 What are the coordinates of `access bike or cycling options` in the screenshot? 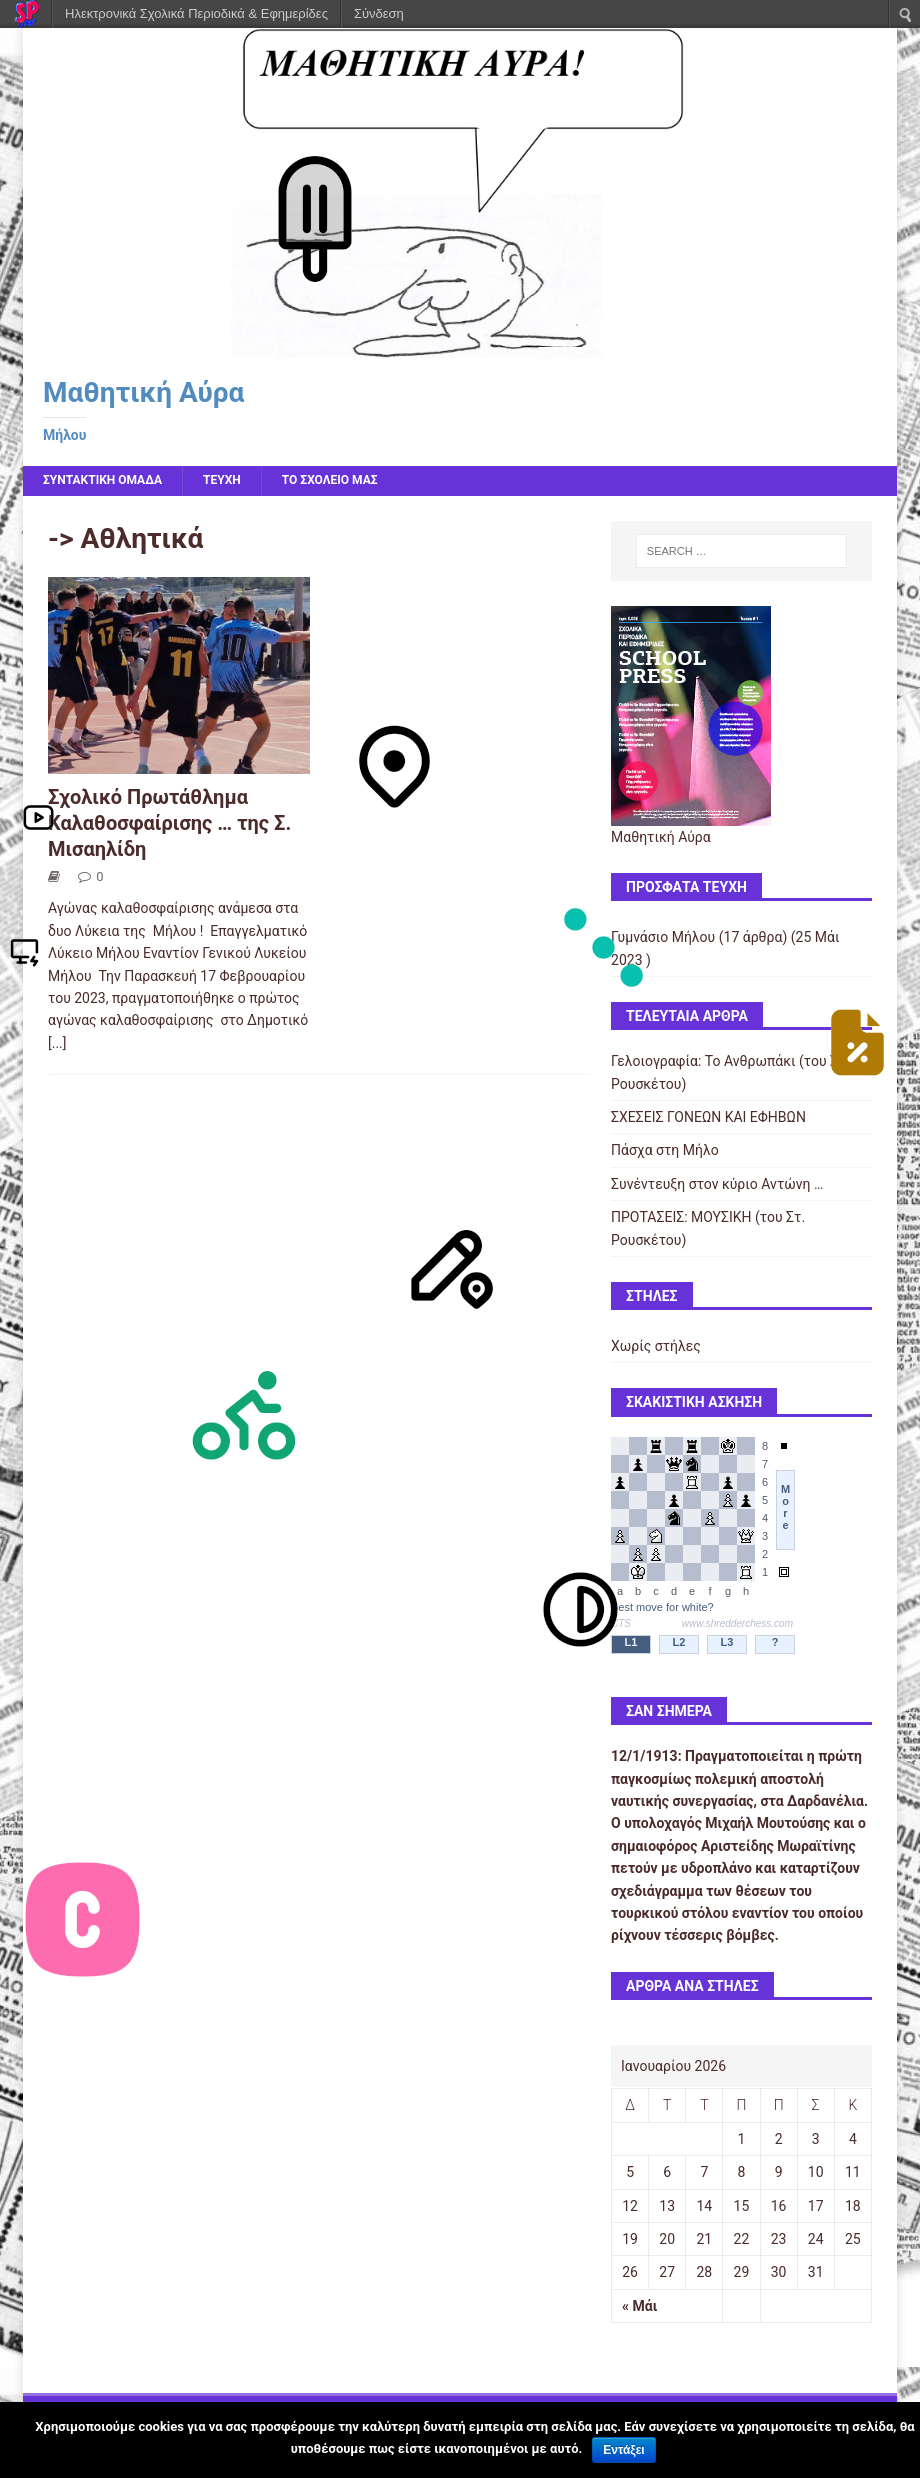 It's located at (244, 1413).